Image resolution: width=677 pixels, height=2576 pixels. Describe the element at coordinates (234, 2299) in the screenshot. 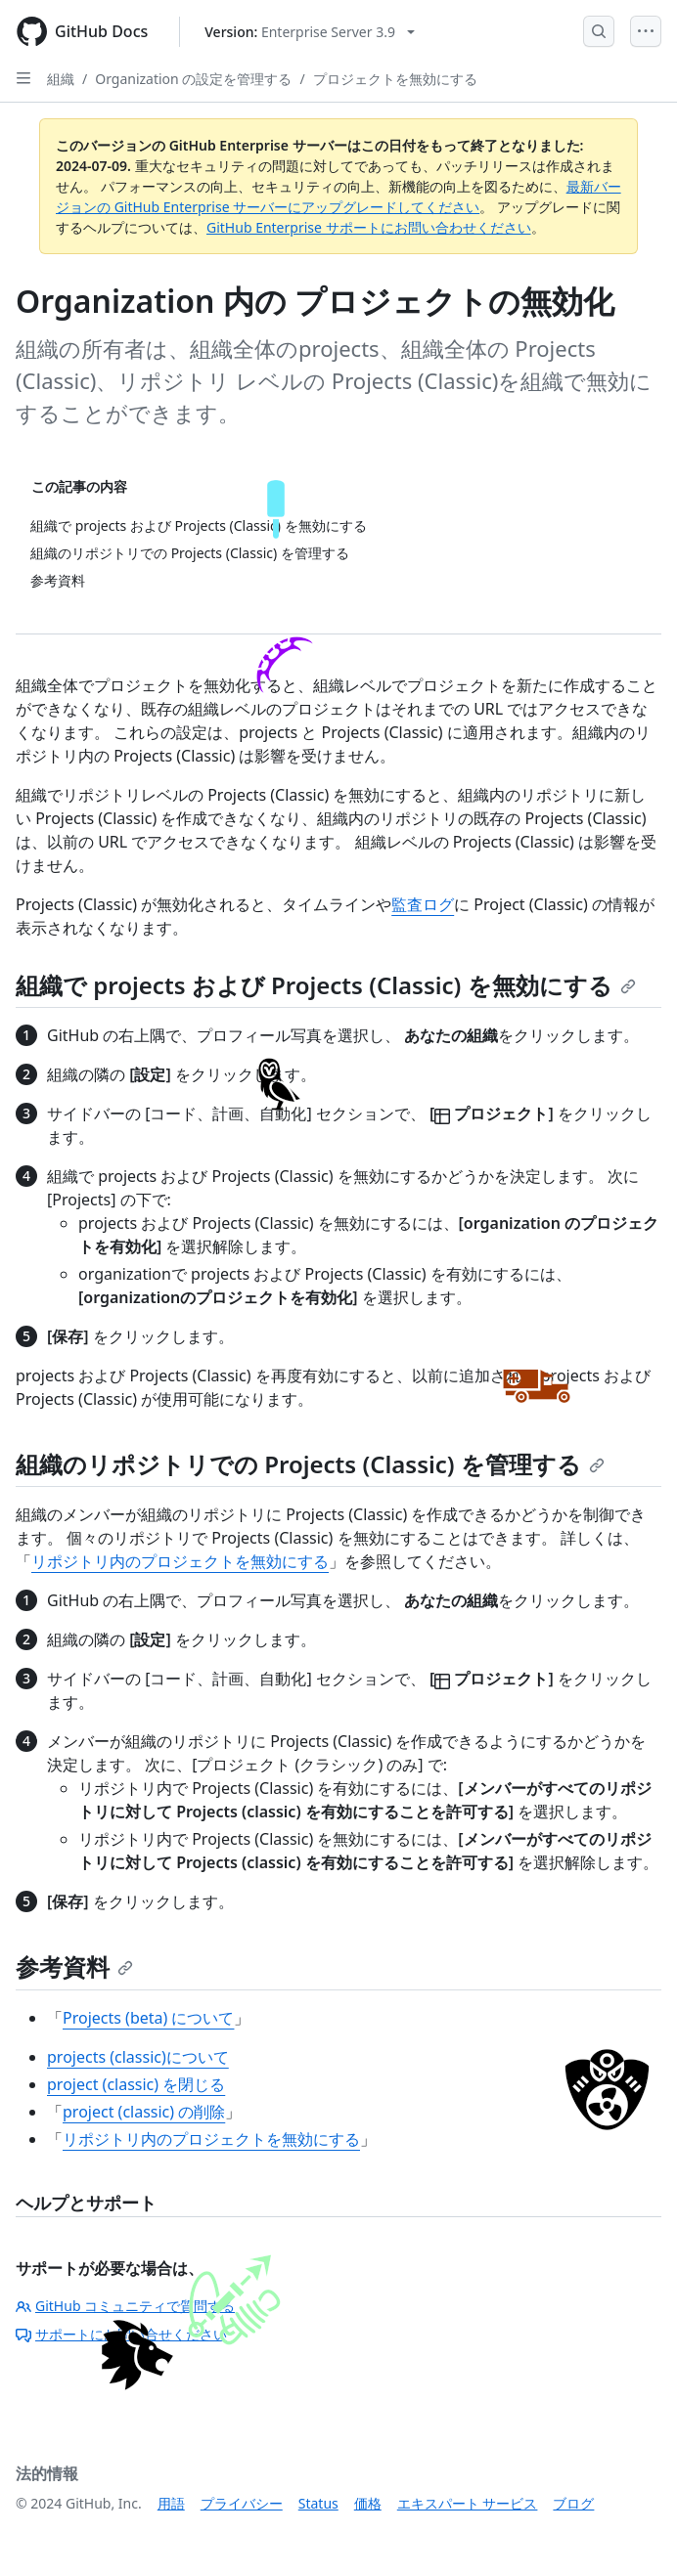

I see `select rope dart weapon in game inventory` at that location.